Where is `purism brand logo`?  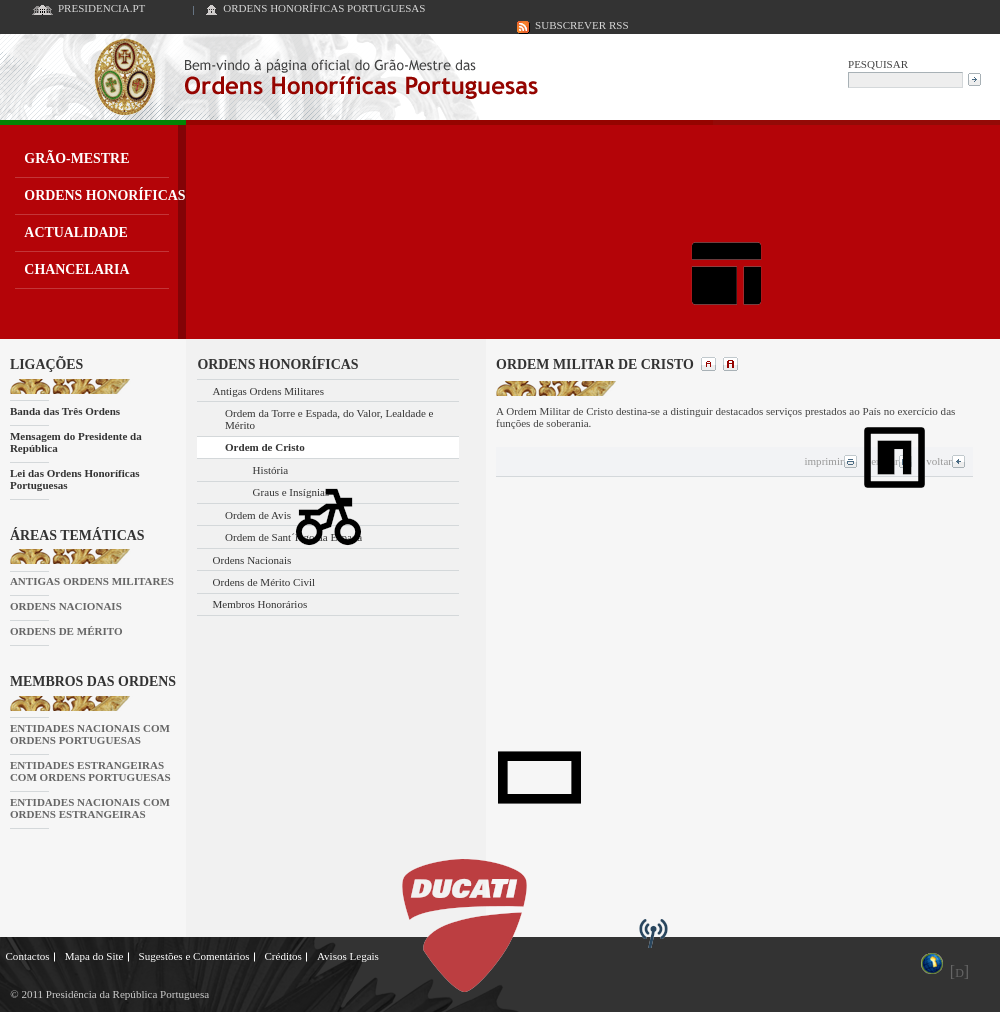
purism brand logo is located at coordinates (539, 777).